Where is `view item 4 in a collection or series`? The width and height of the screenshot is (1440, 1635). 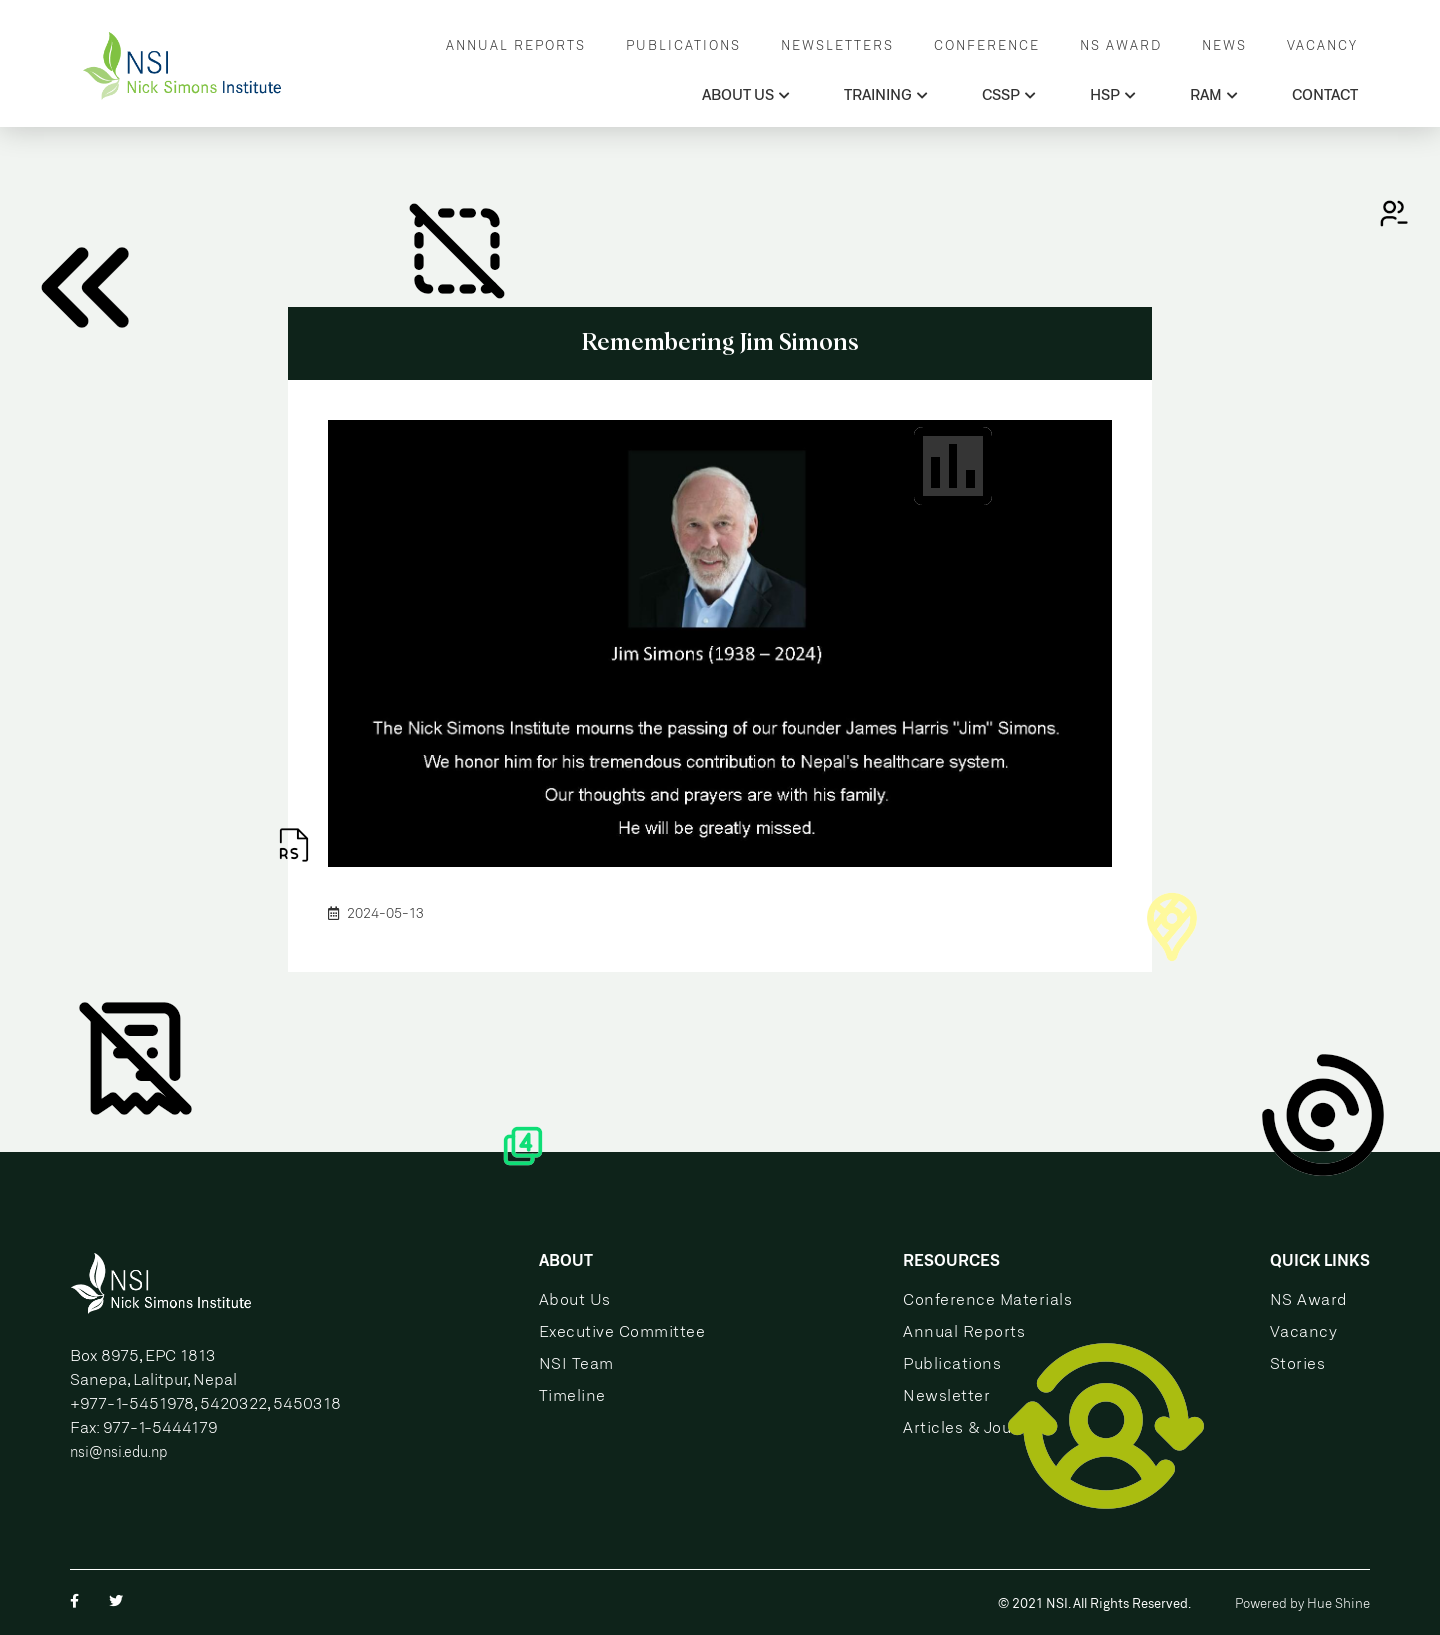
view item 4 in a collection or series is located at coordinates (523, 1146).